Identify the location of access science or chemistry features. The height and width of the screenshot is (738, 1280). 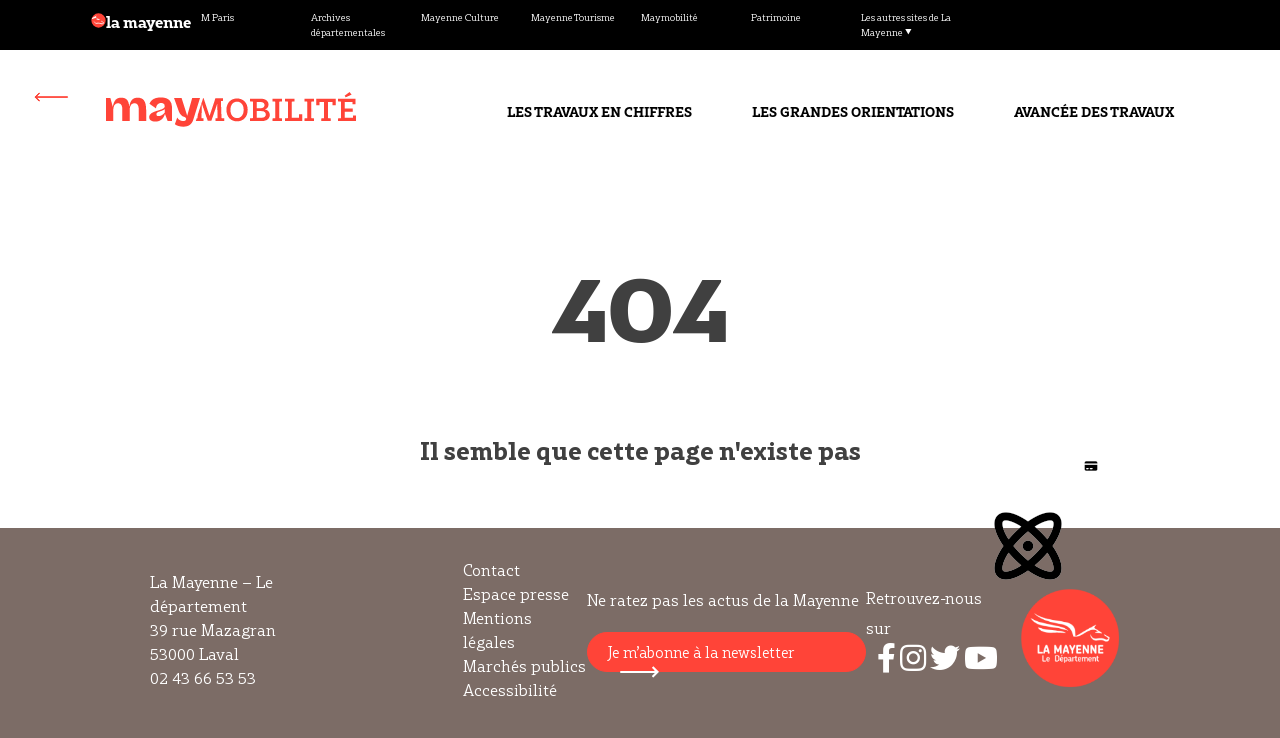
(1028, 546).